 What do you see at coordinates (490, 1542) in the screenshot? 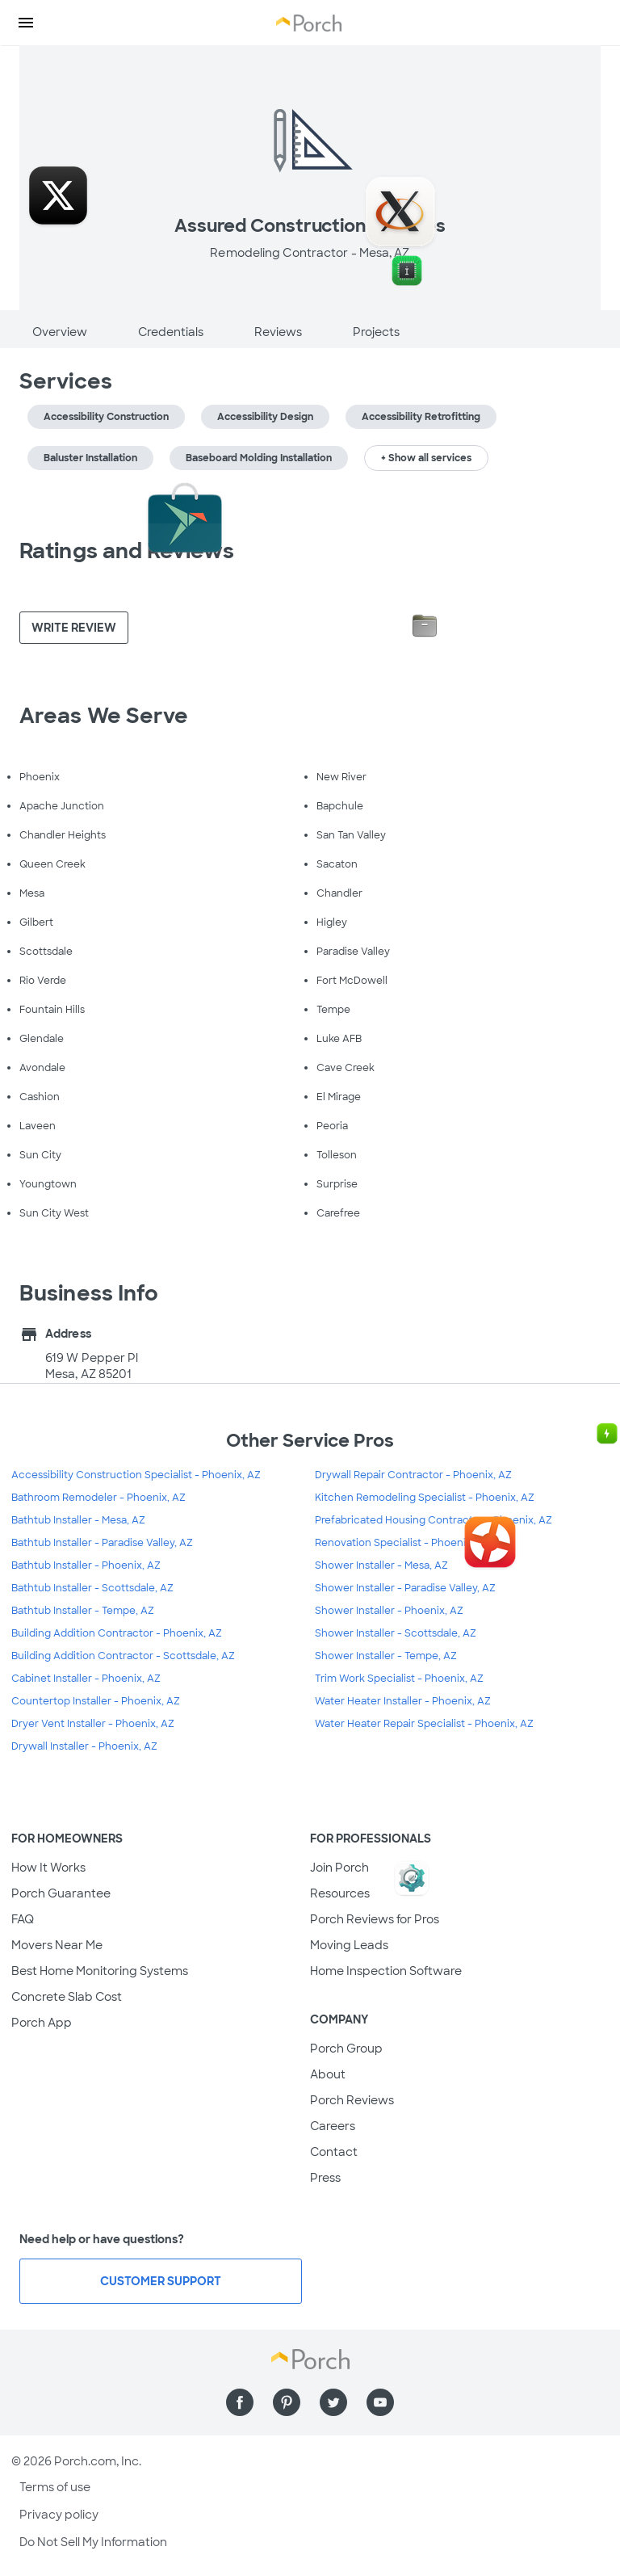
I see `launch Team Fortress 2` at bounding box center [490, 1542].